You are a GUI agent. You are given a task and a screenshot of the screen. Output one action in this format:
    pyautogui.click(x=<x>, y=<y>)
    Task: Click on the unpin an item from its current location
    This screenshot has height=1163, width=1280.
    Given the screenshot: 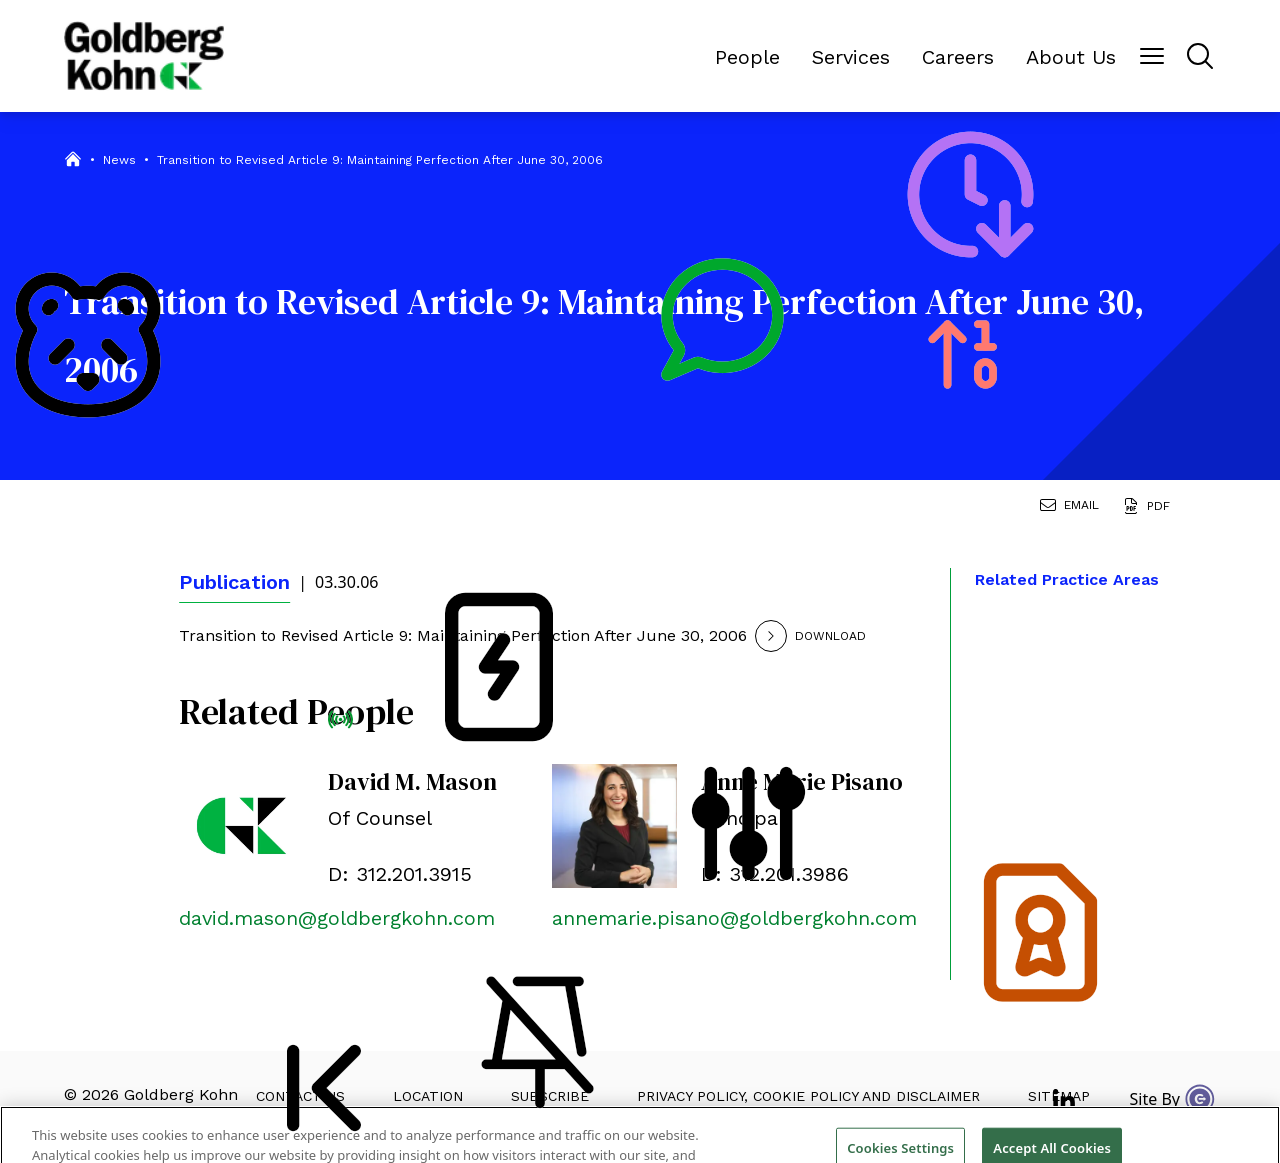 What is the action you would take?
    pyautogui.click(x=540, y=1035)
    